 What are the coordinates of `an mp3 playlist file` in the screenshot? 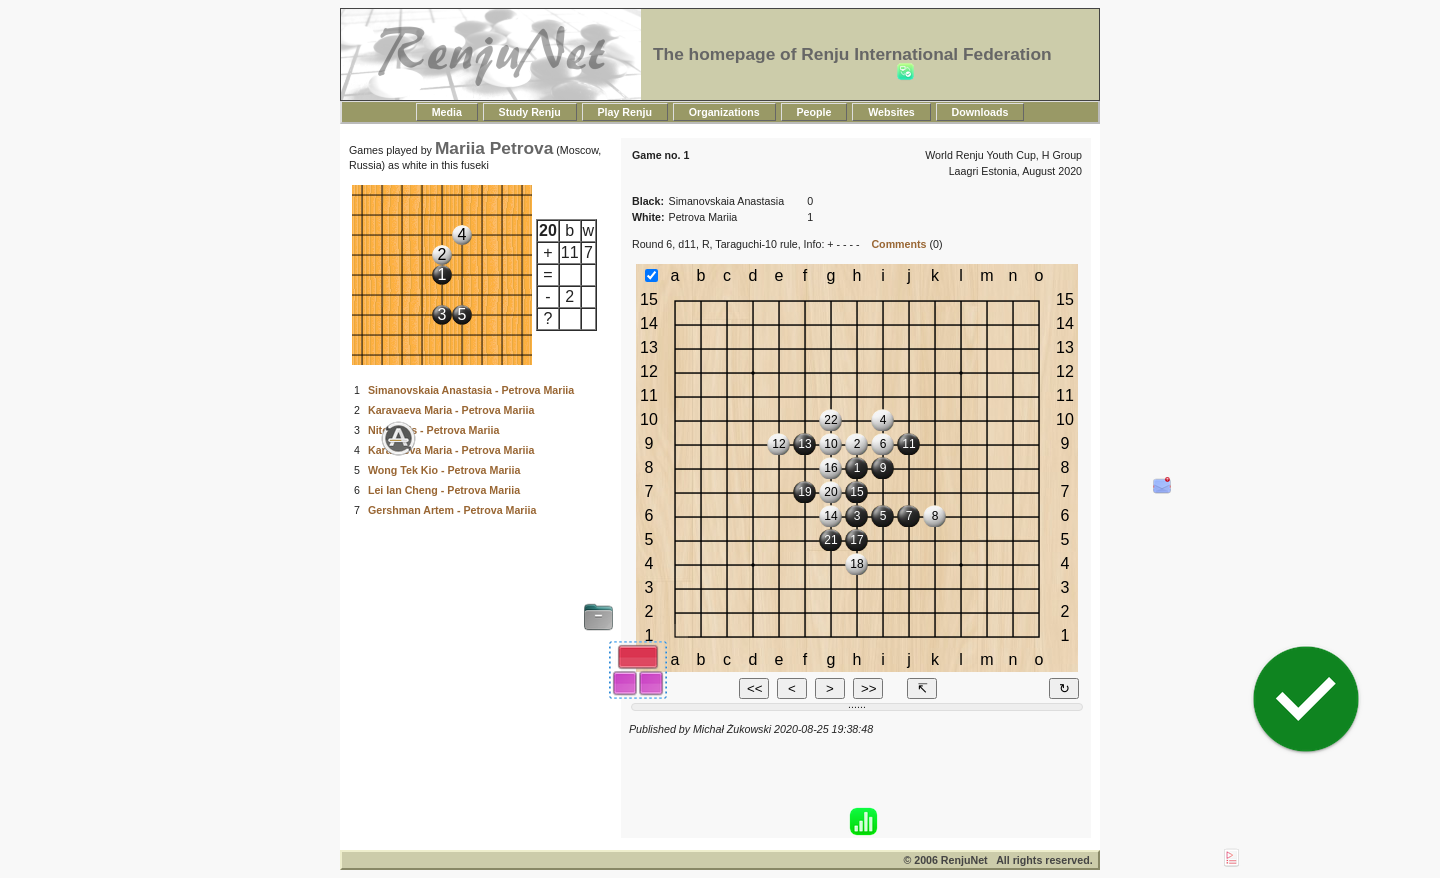 It's located at (1231, 857).